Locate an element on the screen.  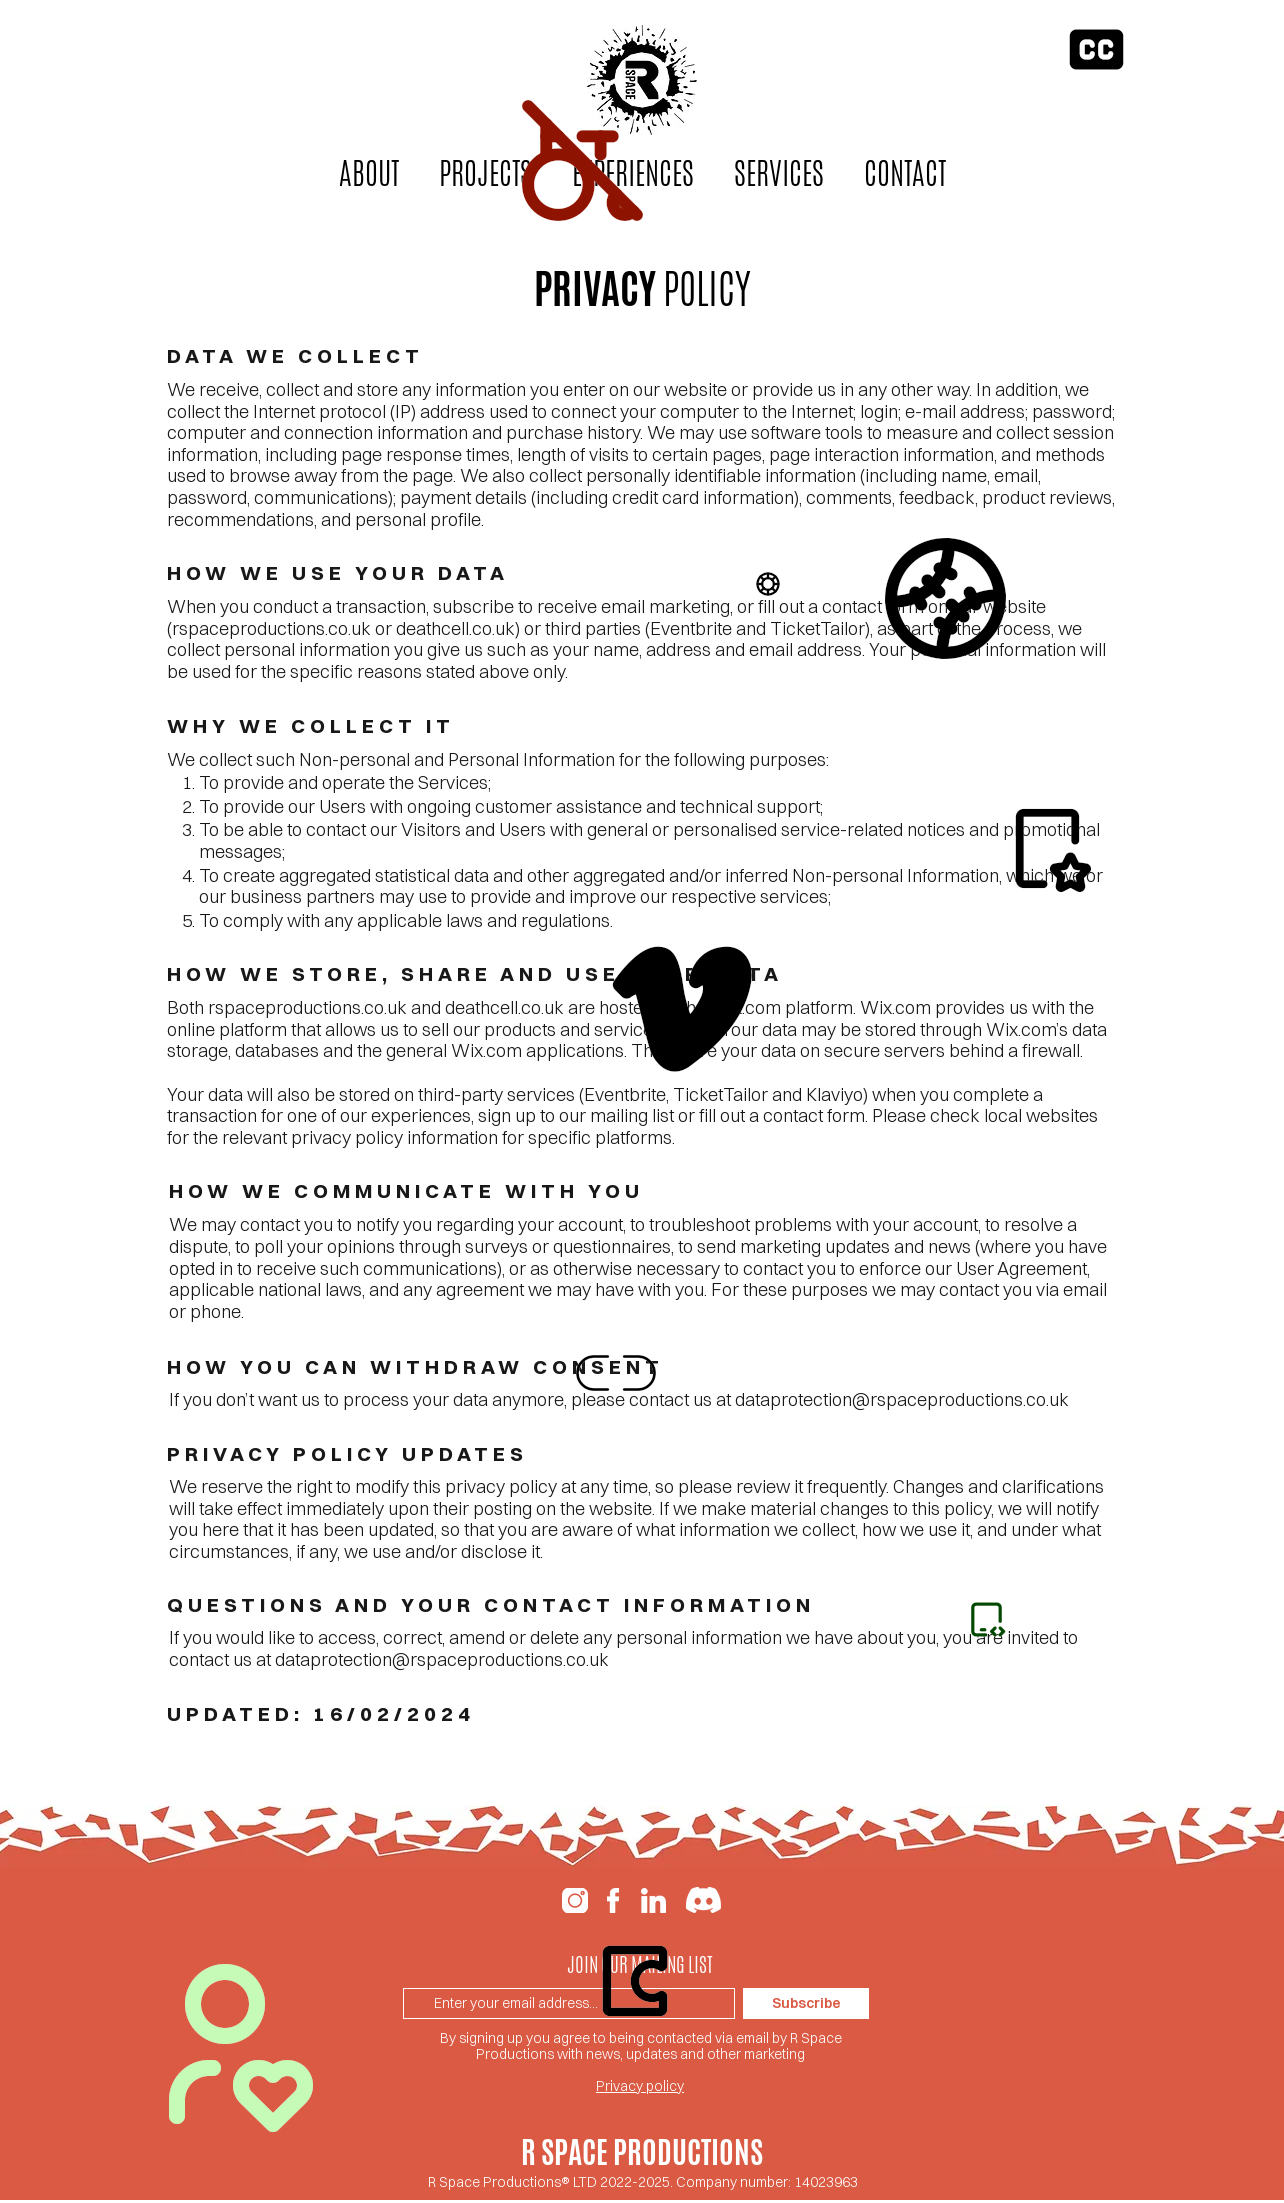
open coda app is located at coordinates (635, 1981).